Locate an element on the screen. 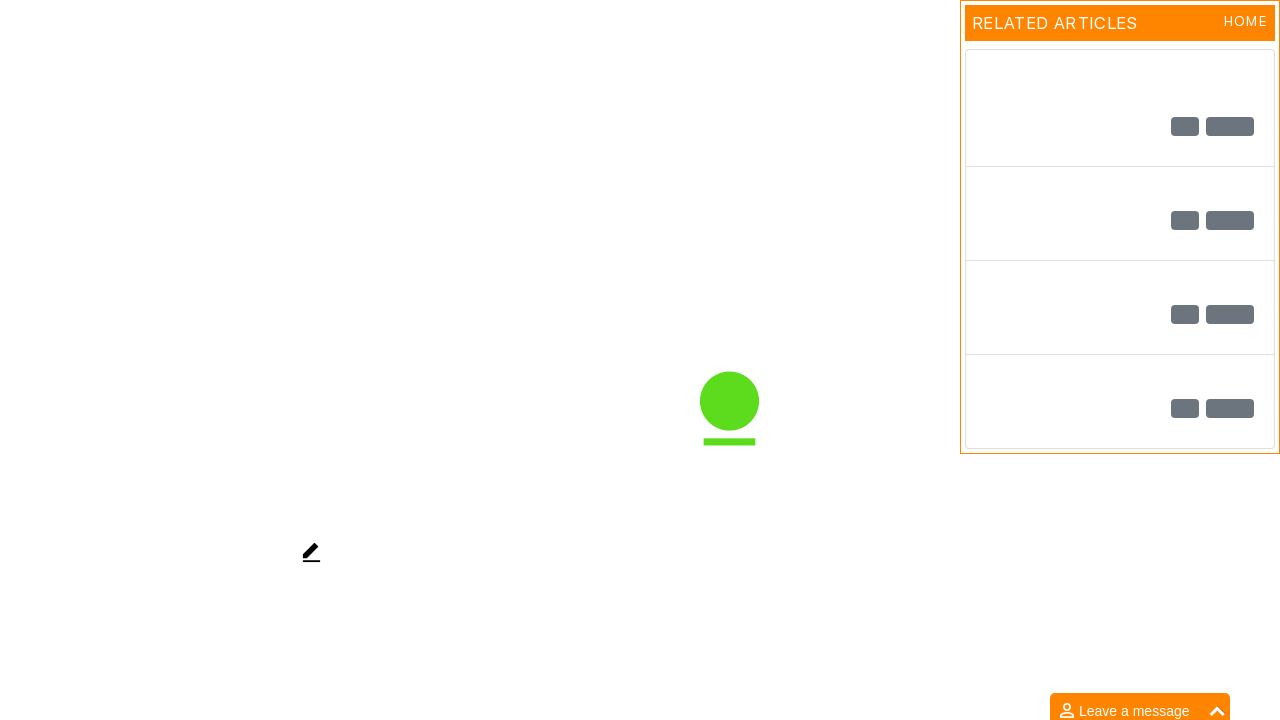 This screenshot has height=720, width=1280. edit content or settings is located at coordinates (311, 552).